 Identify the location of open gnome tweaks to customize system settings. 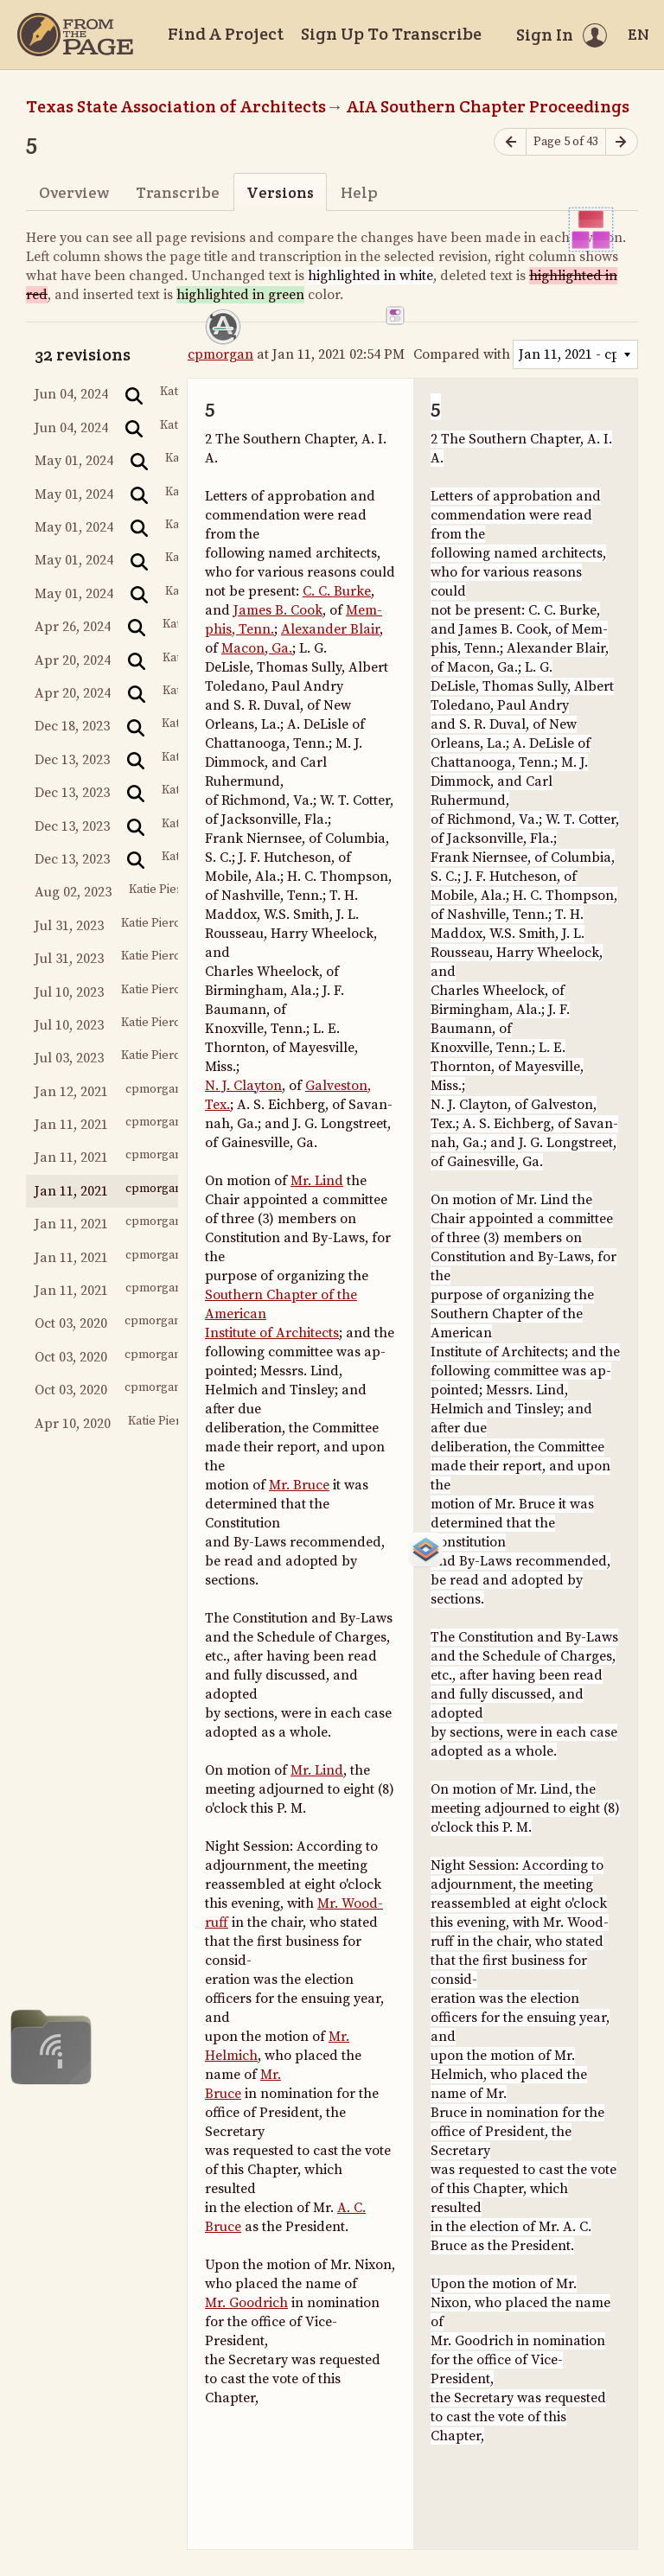
(395, 316).